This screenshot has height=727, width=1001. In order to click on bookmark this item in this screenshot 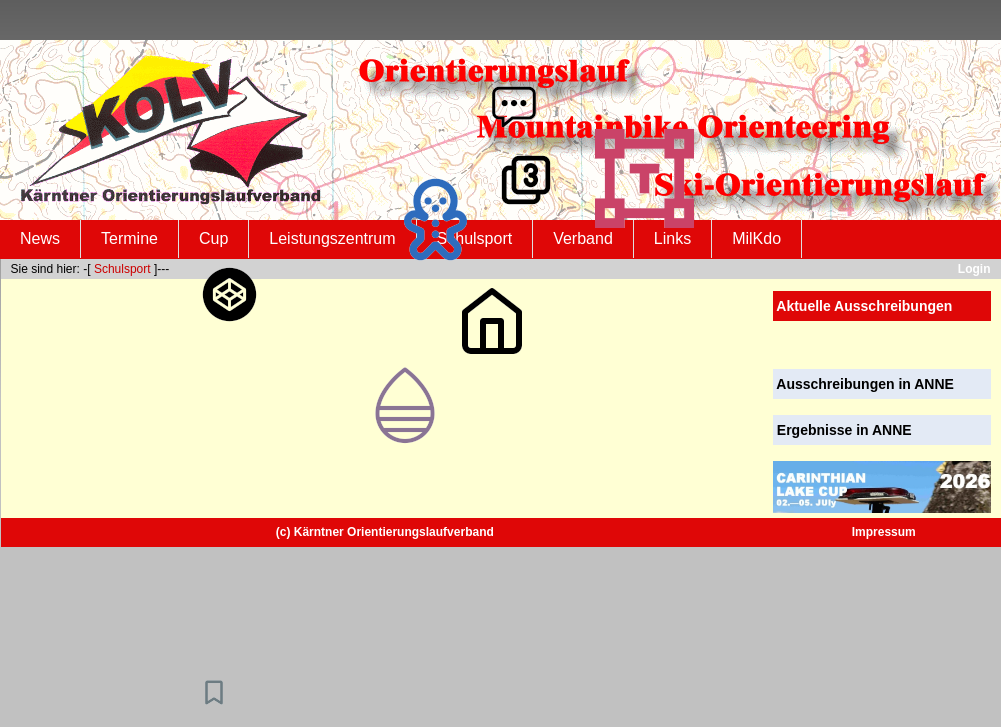, I will do `click(214, 692)`.